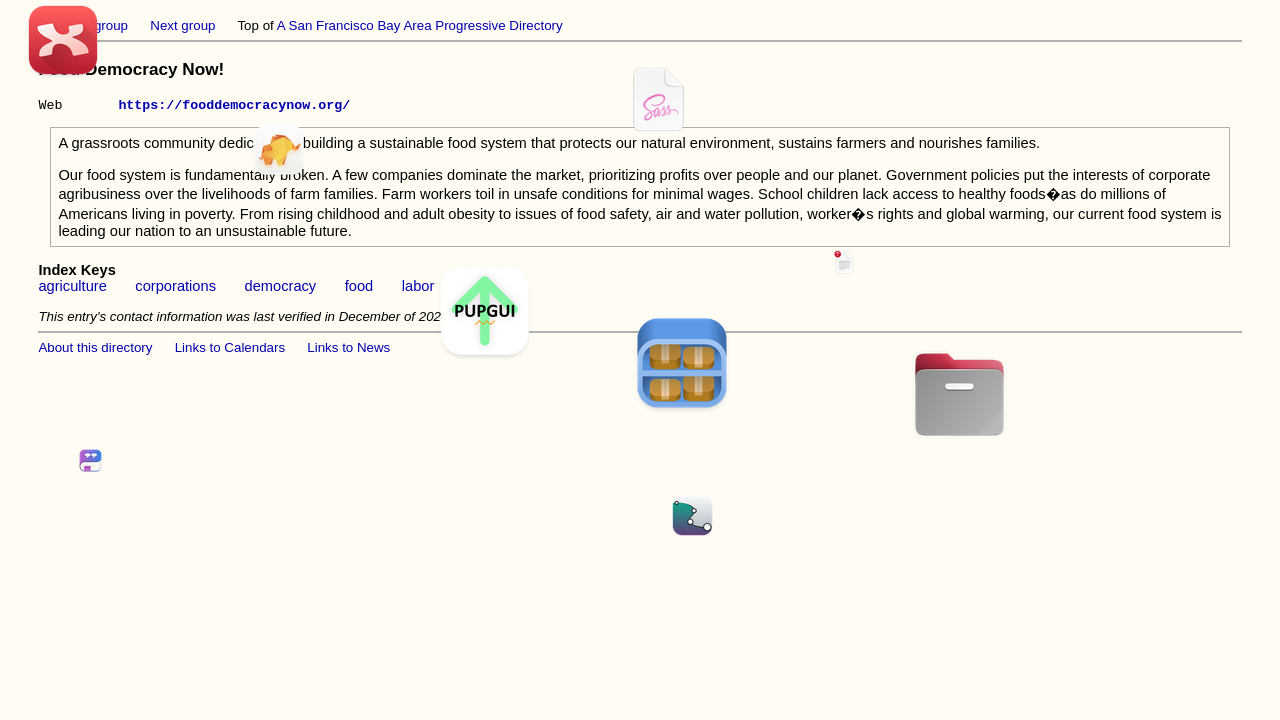 The image size is (1280, 720). What do you see at coordinates (682, 363) in the screenshot?
I see `open warehouse flatpak manager` at bounding box center [682, 363].